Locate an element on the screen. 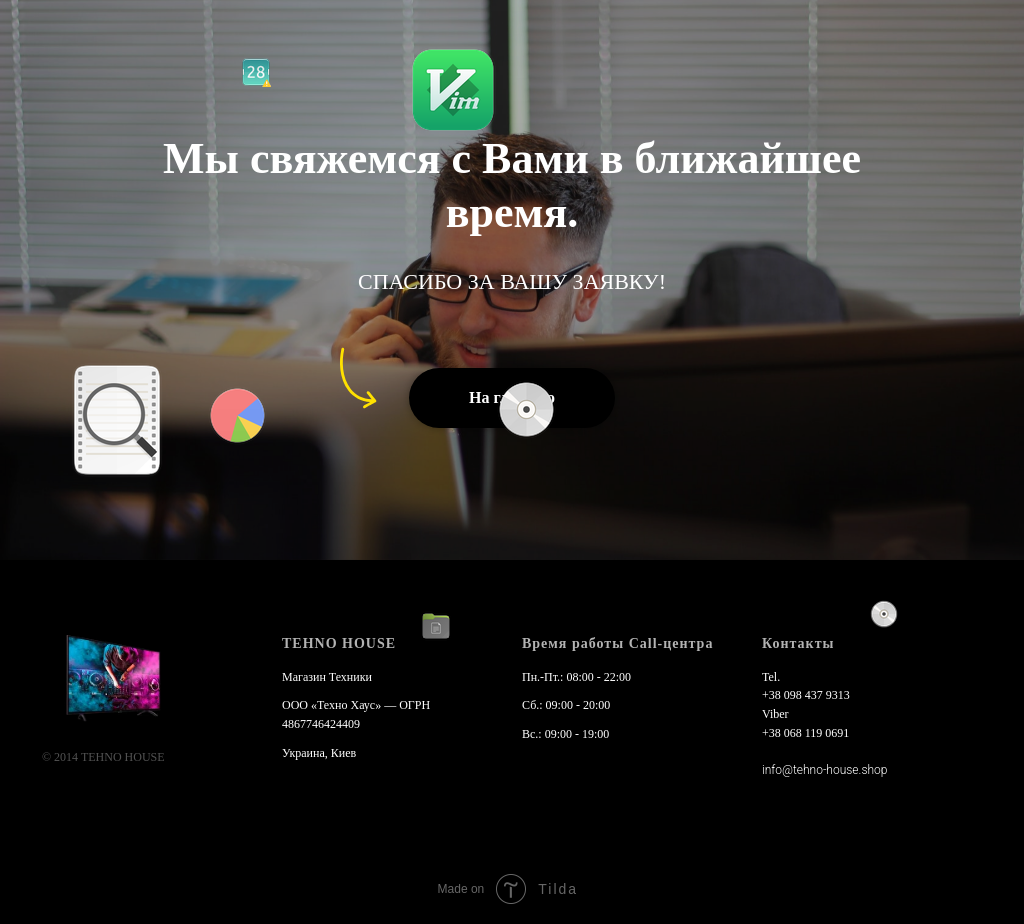 The image size is (1024, 924). access CD/DVD drive or optical media is located at coordinates (526, 409).